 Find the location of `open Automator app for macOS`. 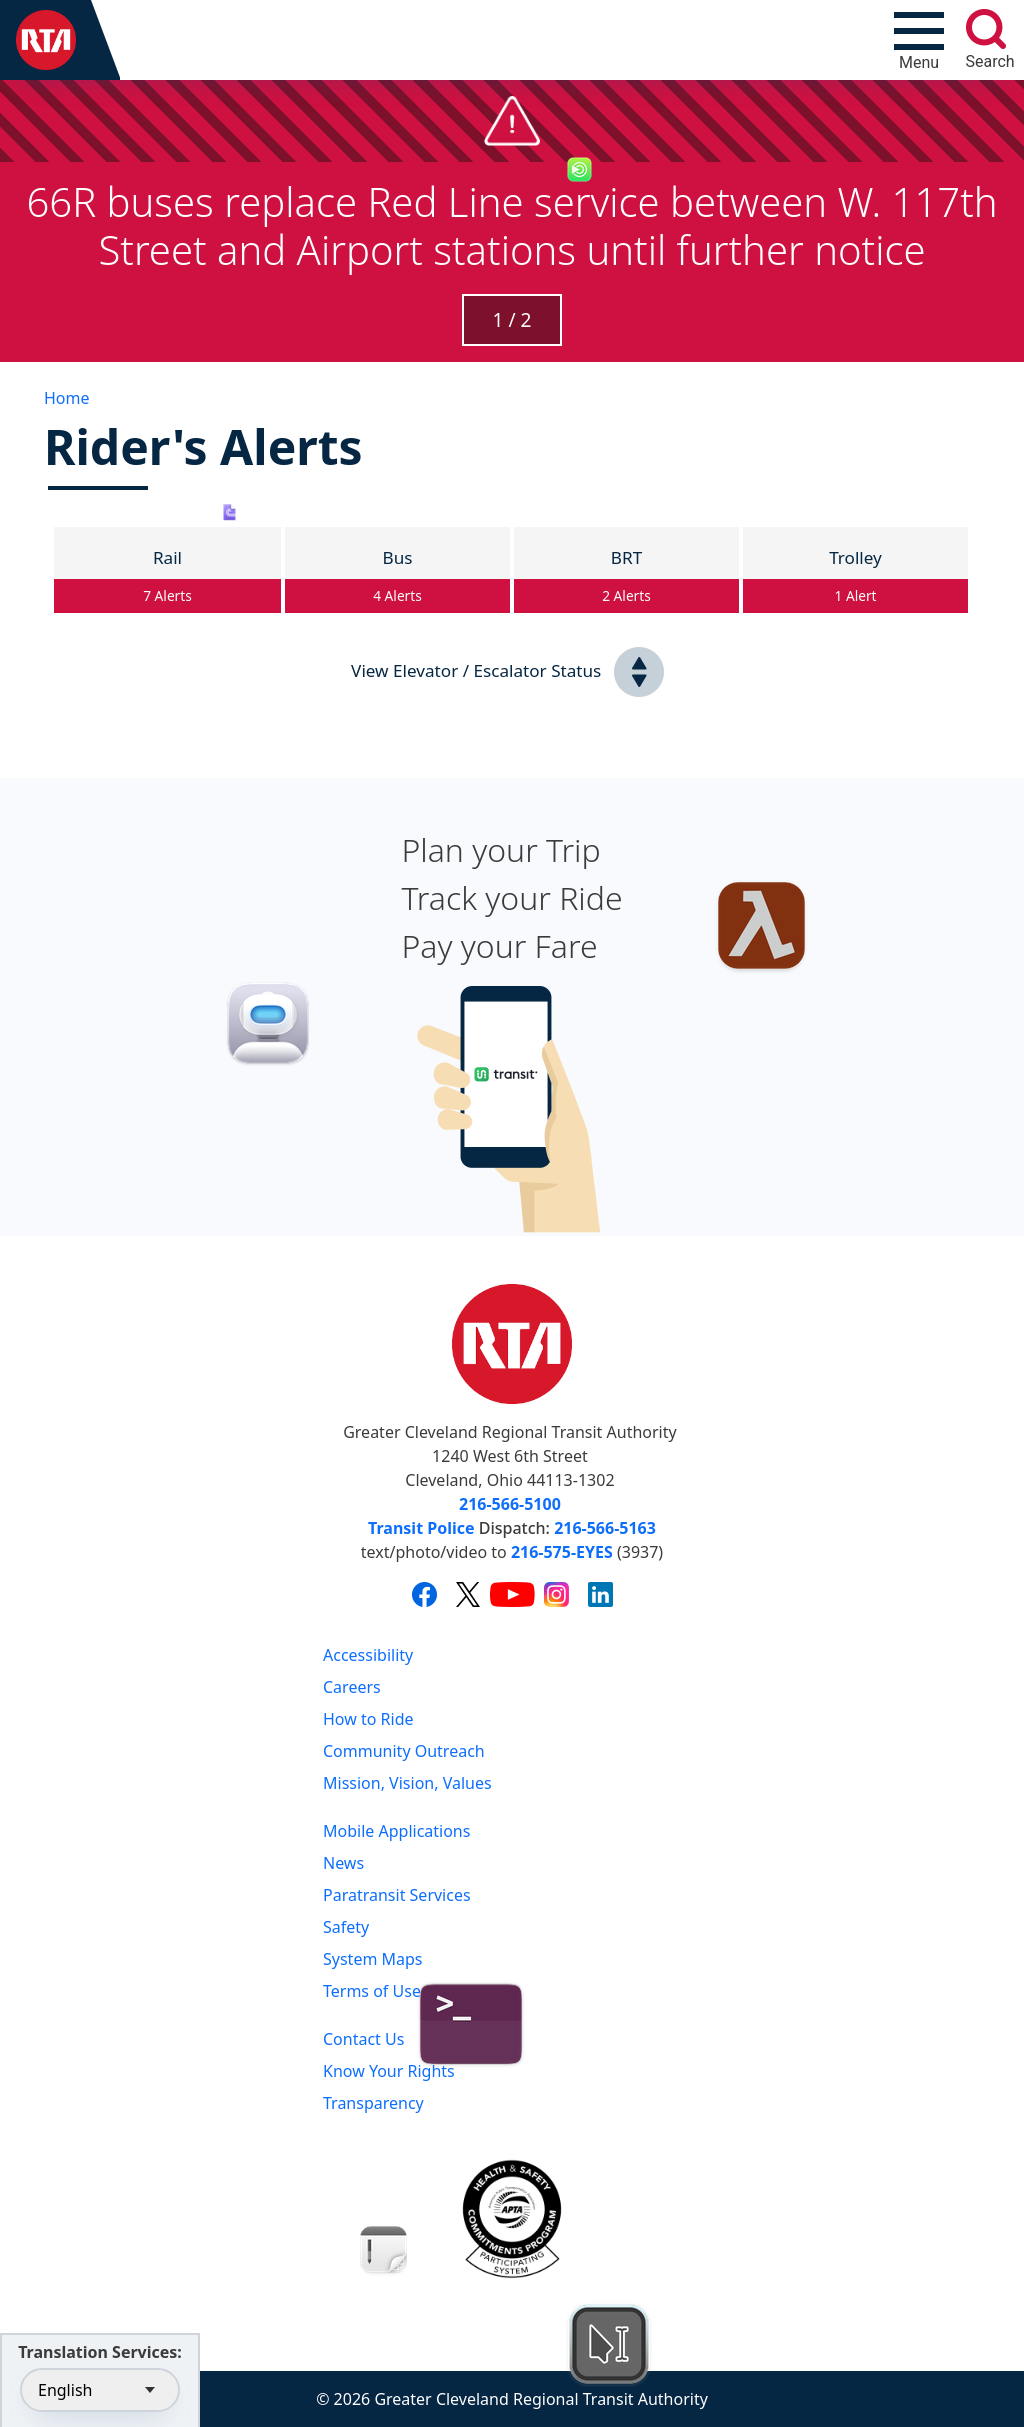

open Automator app for macOS is located at coordinates (268, 1023).